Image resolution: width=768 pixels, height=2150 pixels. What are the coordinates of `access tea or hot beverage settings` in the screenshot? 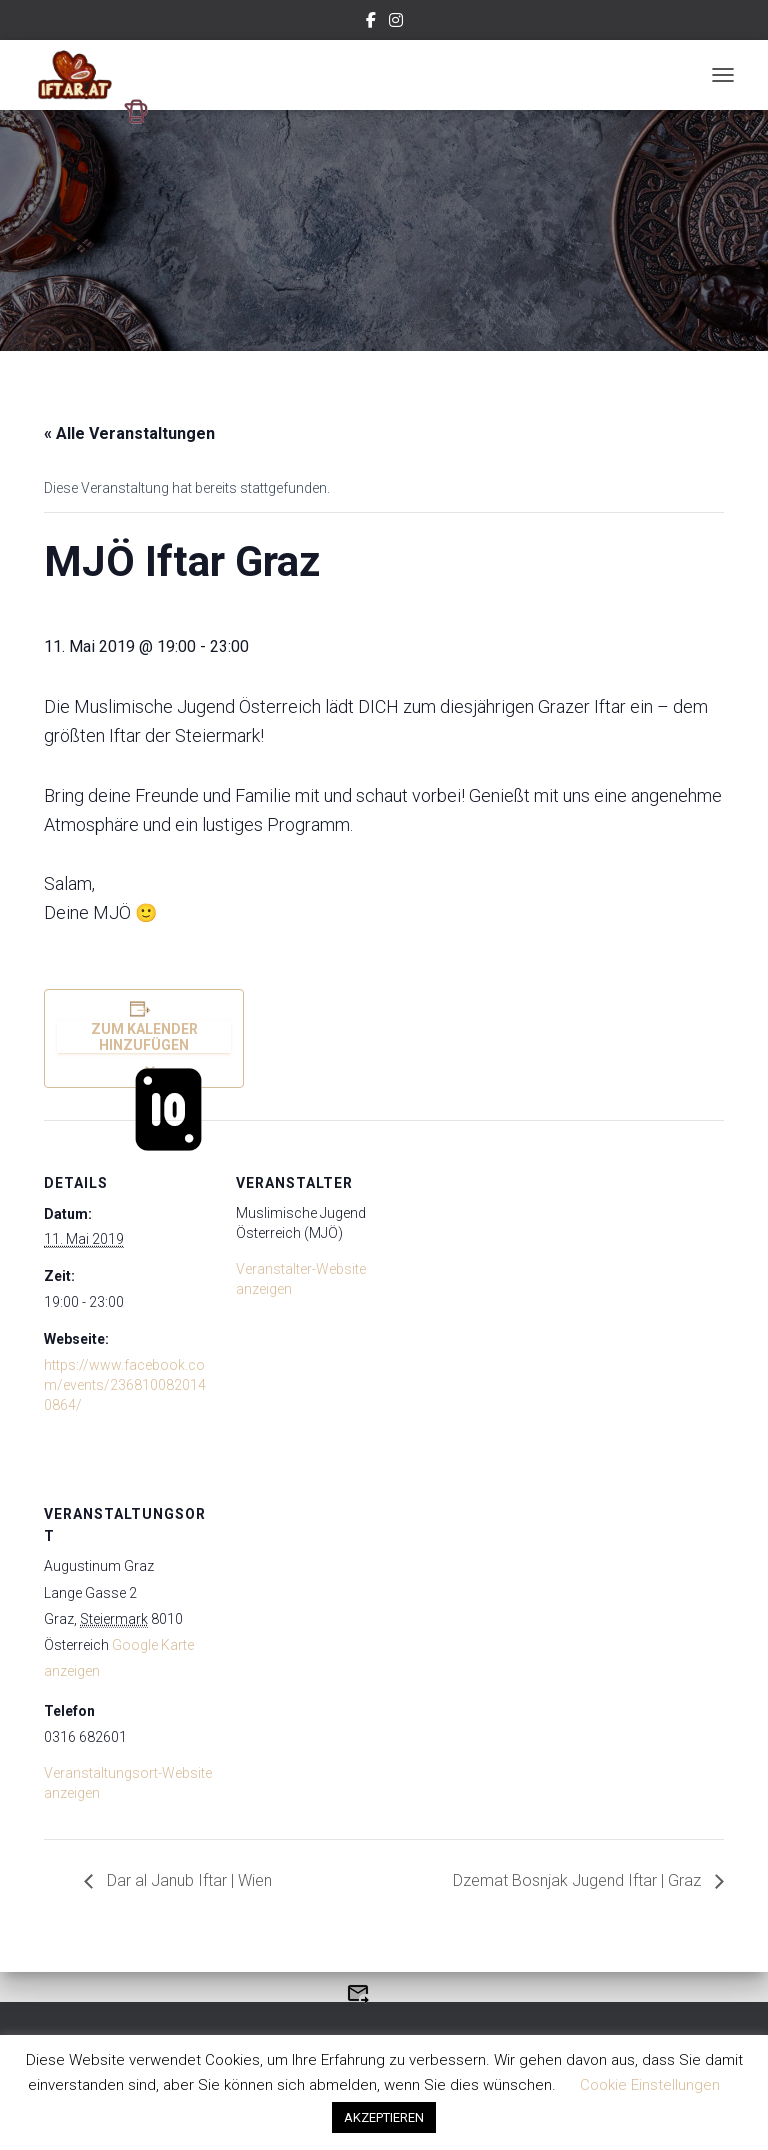 It's located at (136, 111).